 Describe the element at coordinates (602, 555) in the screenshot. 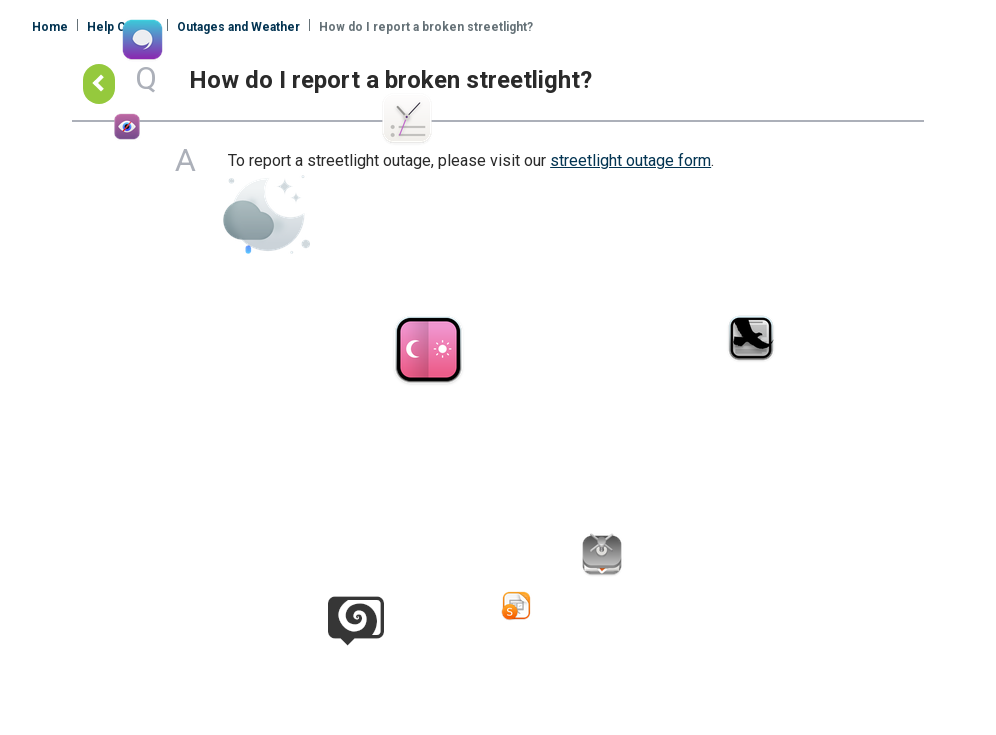

I see `open Curtail image compression app` at that location.